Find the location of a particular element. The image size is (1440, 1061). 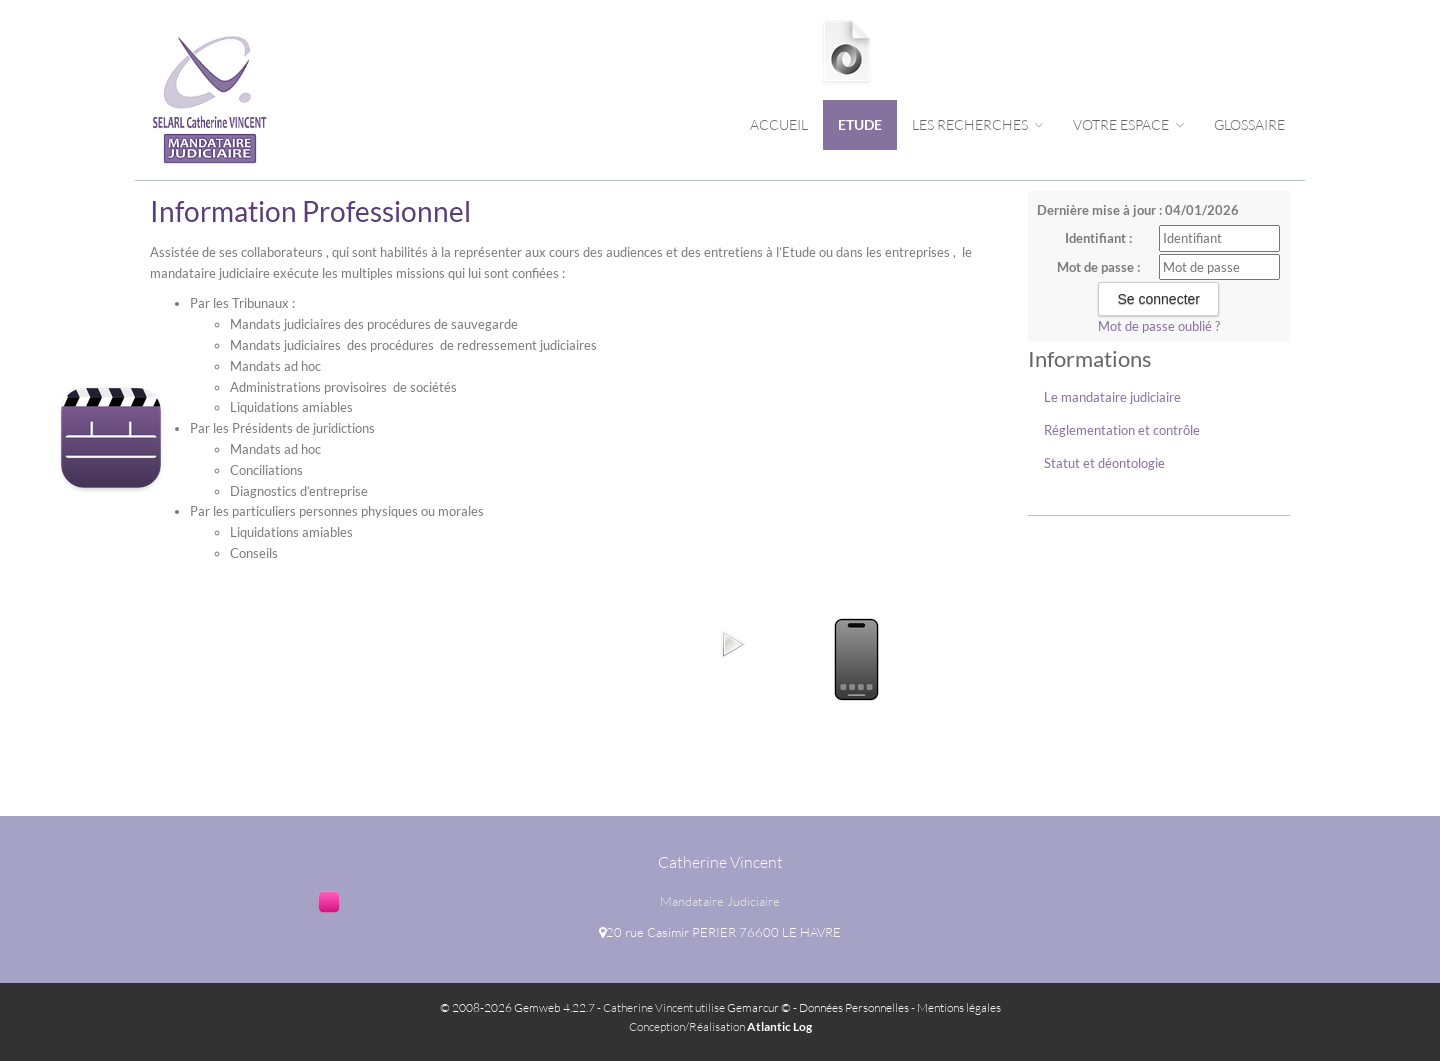

a JSON file type indicator is located at coordinates (846, 52).